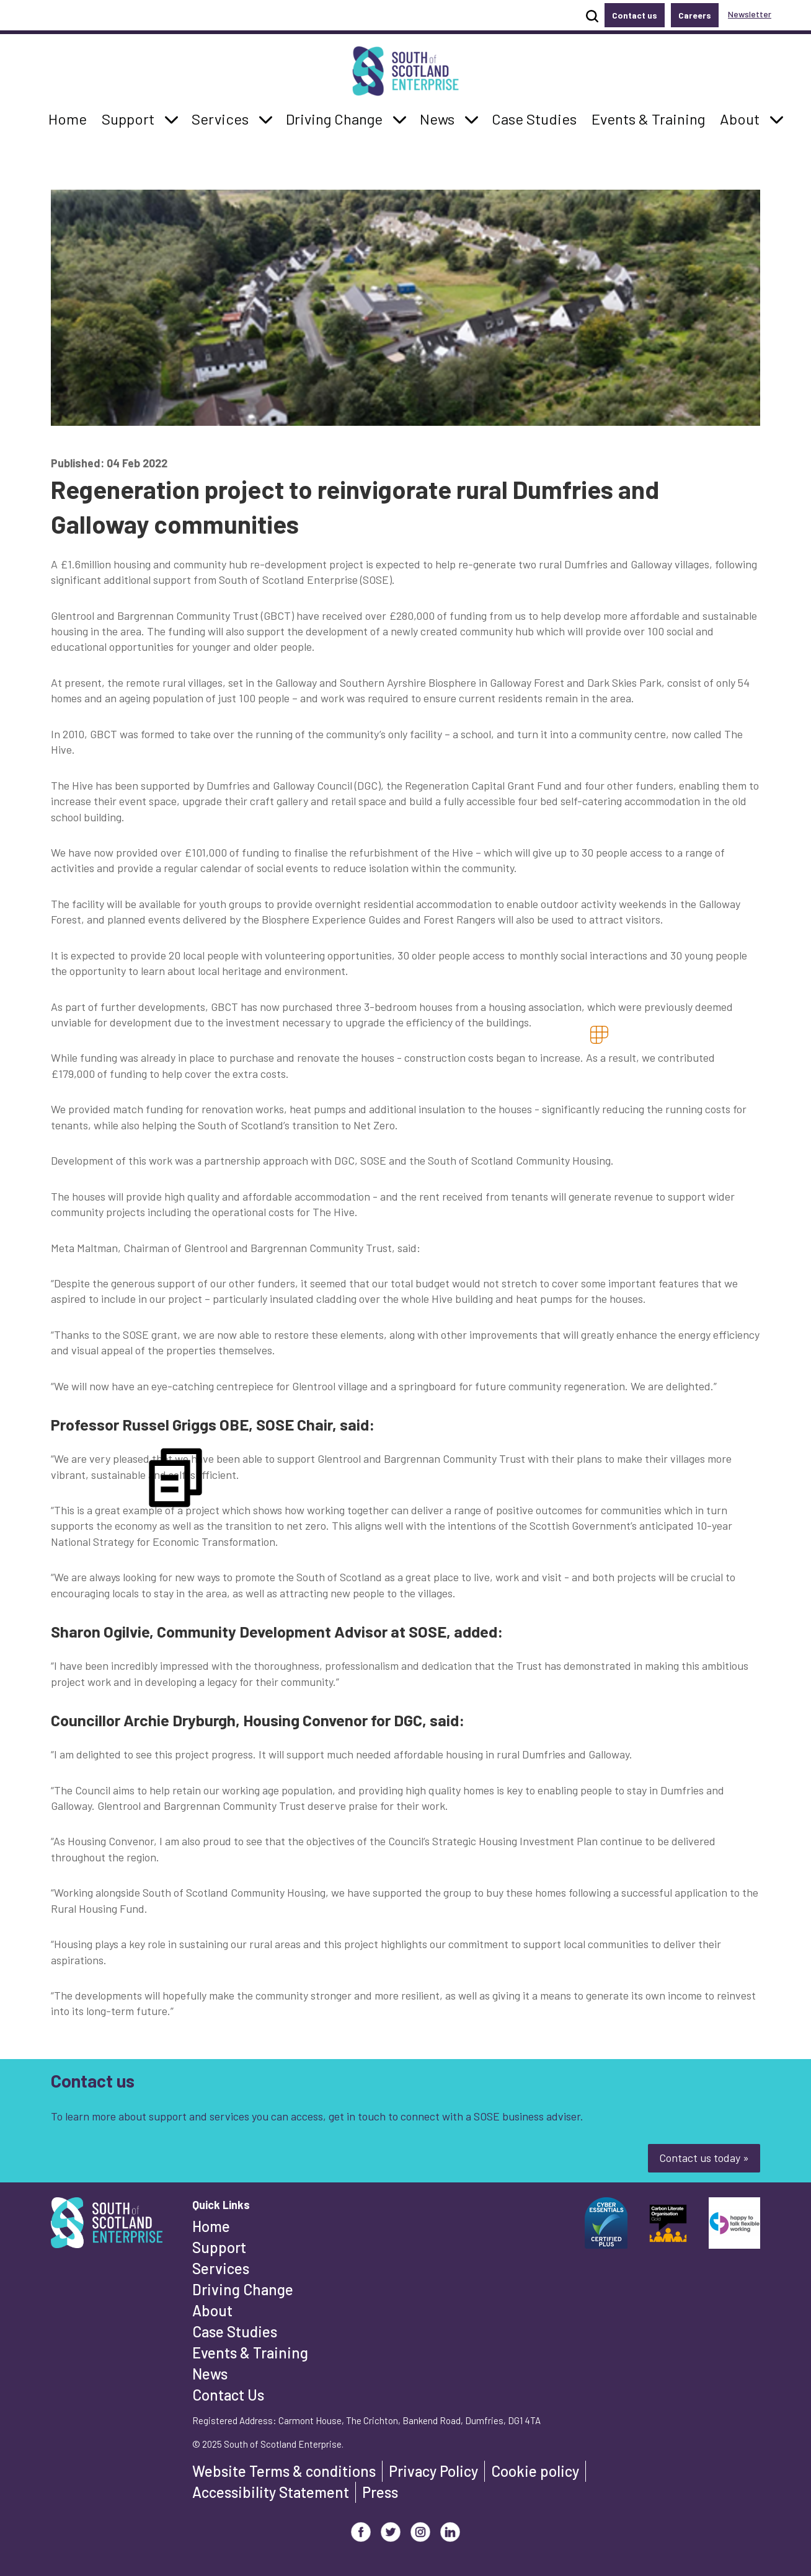  What do you see at coordinates (599, 1034) in the screenshot?
I see `open Polywork profile` at bounding box center [599, 1034].